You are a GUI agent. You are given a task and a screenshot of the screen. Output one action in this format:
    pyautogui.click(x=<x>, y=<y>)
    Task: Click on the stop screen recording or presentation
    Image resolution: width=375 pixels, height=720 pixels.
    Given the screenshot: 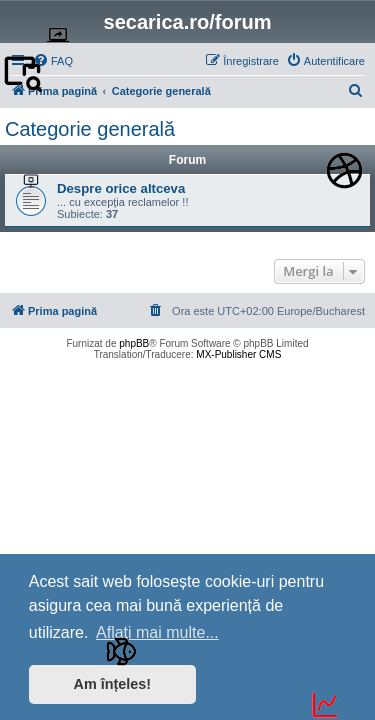 What is the action you would take?
    pyautogui.click(x=31, y=181)
    